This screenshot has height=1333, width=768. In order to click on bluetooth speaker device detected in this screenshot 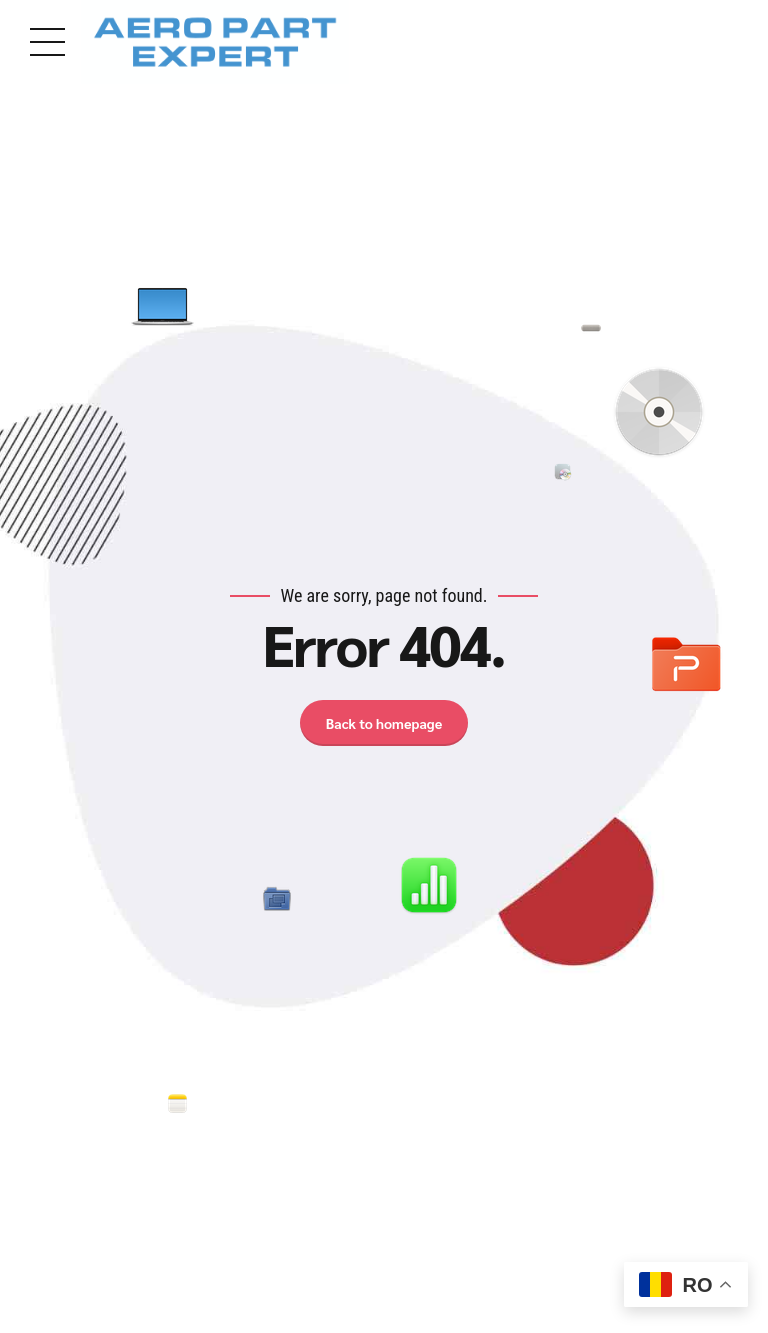, I will do `click(591, 328)`.